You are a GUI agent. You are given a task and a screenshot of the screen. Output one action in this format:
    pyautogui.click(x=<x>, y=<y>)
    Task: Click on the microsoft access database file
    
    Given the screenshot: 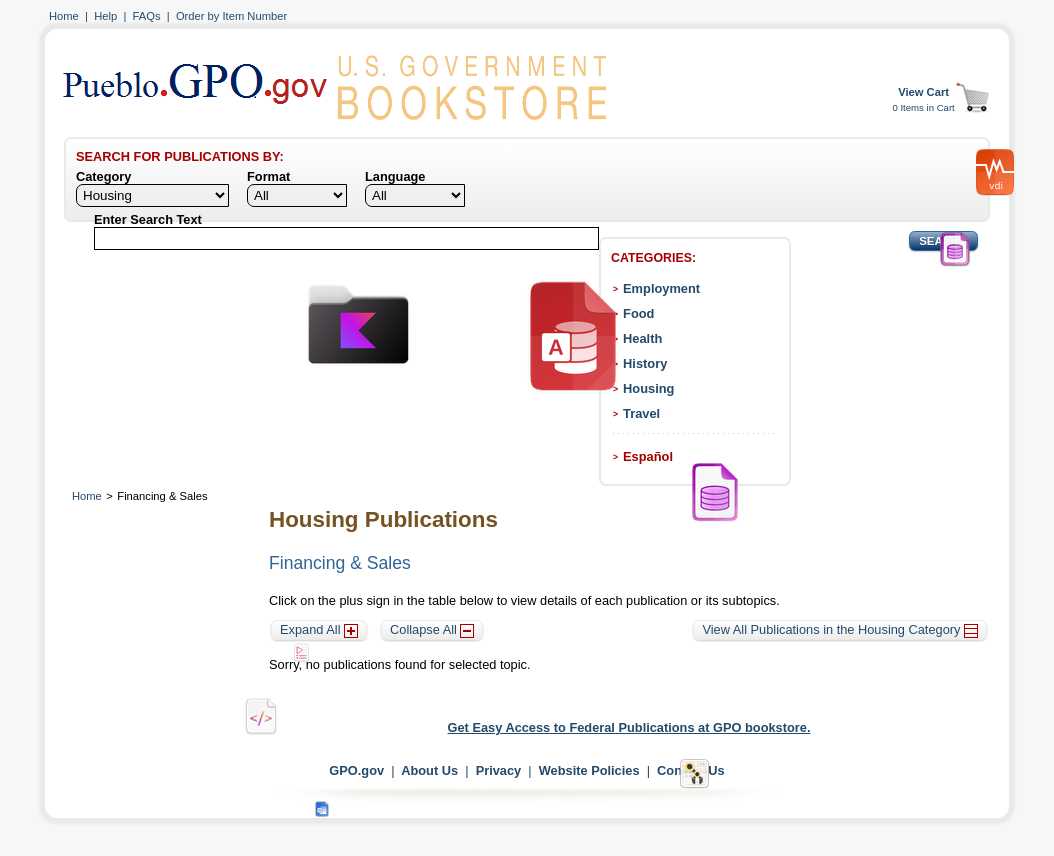 What is the action you would take?
    pyautogui.click(x=573, y=336)
    